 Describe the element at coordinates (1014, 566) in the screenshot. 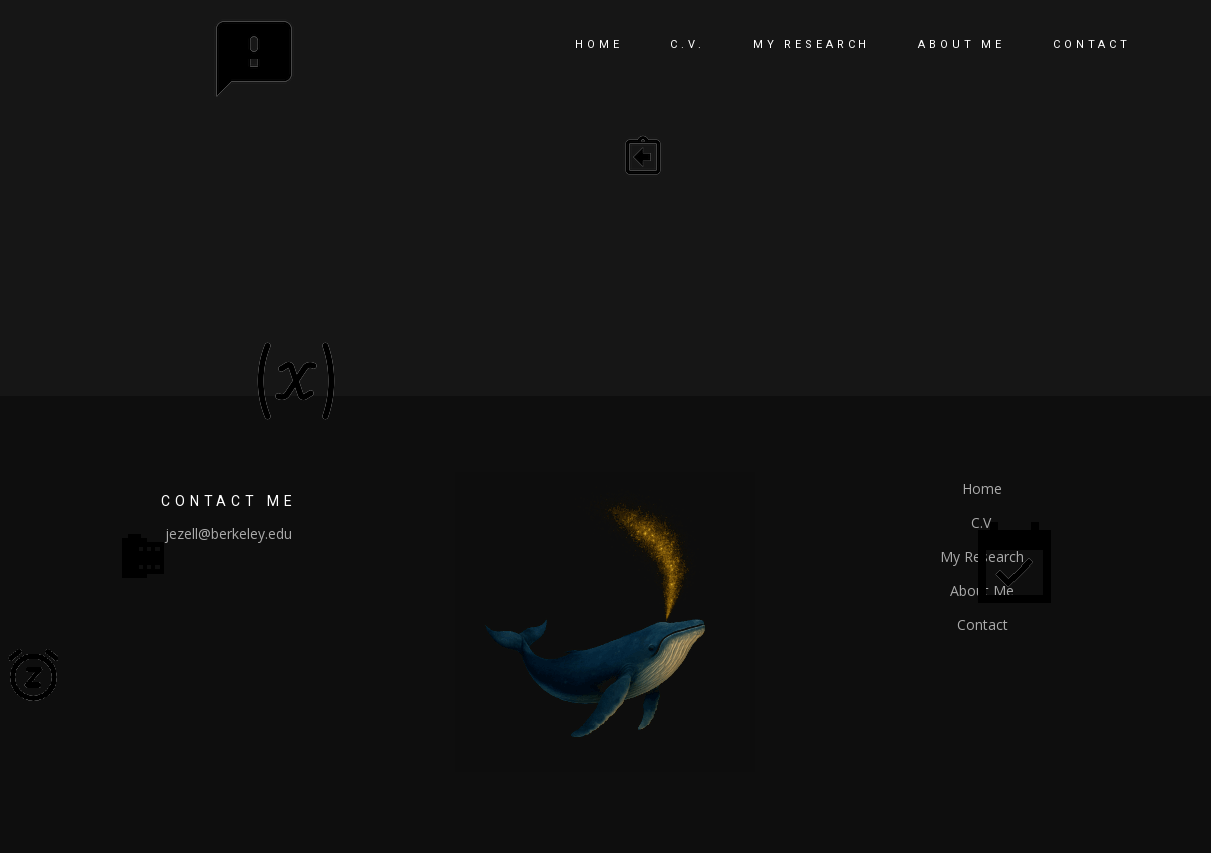

I see `event confirmed or available` at that location.